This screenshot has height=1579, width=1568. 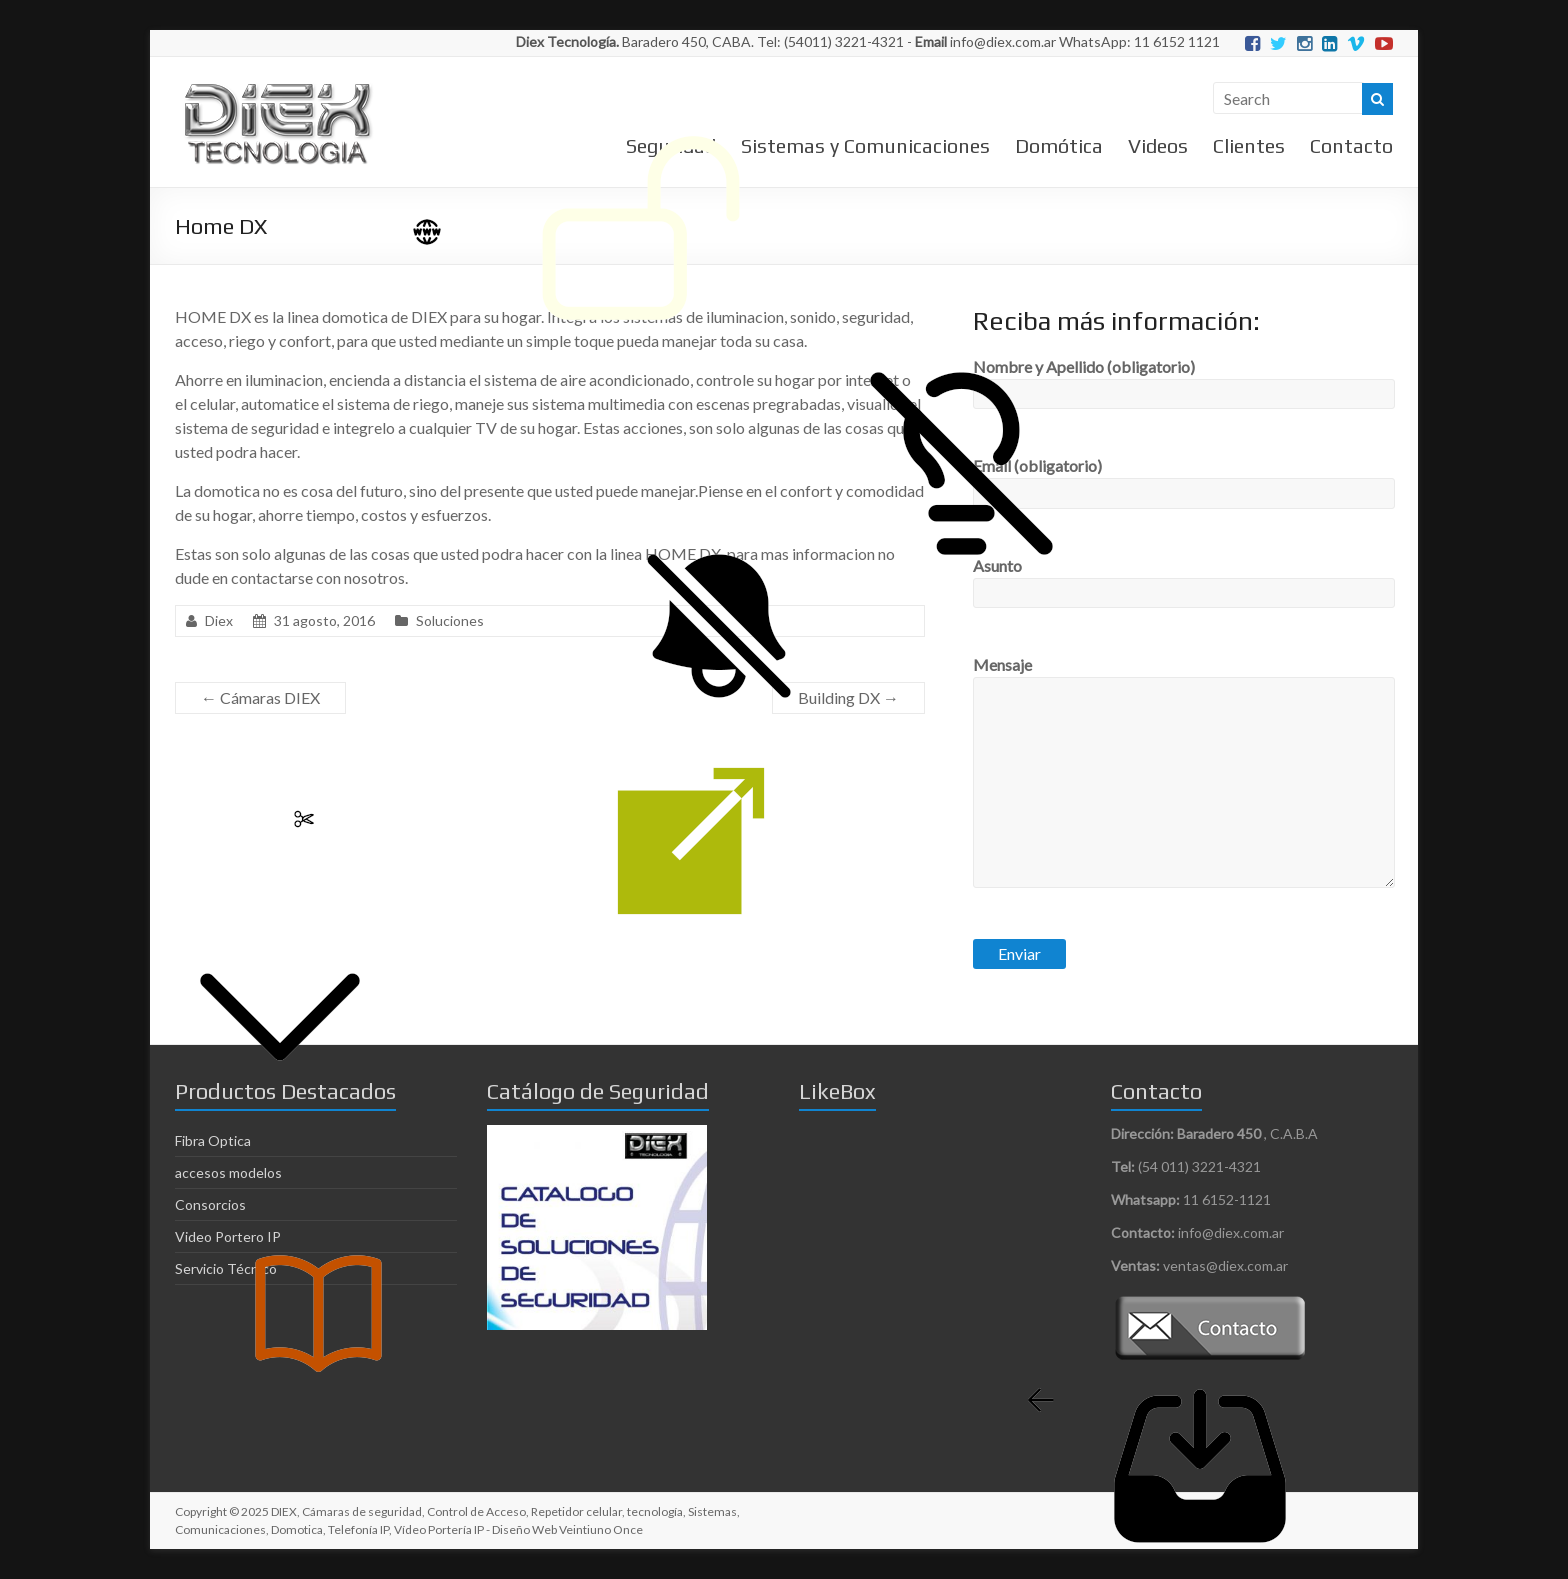 What do you see at coordinates (691, 841) in the screenshot?
I see `open link in new tab or window` at bounding box center [691, 841].